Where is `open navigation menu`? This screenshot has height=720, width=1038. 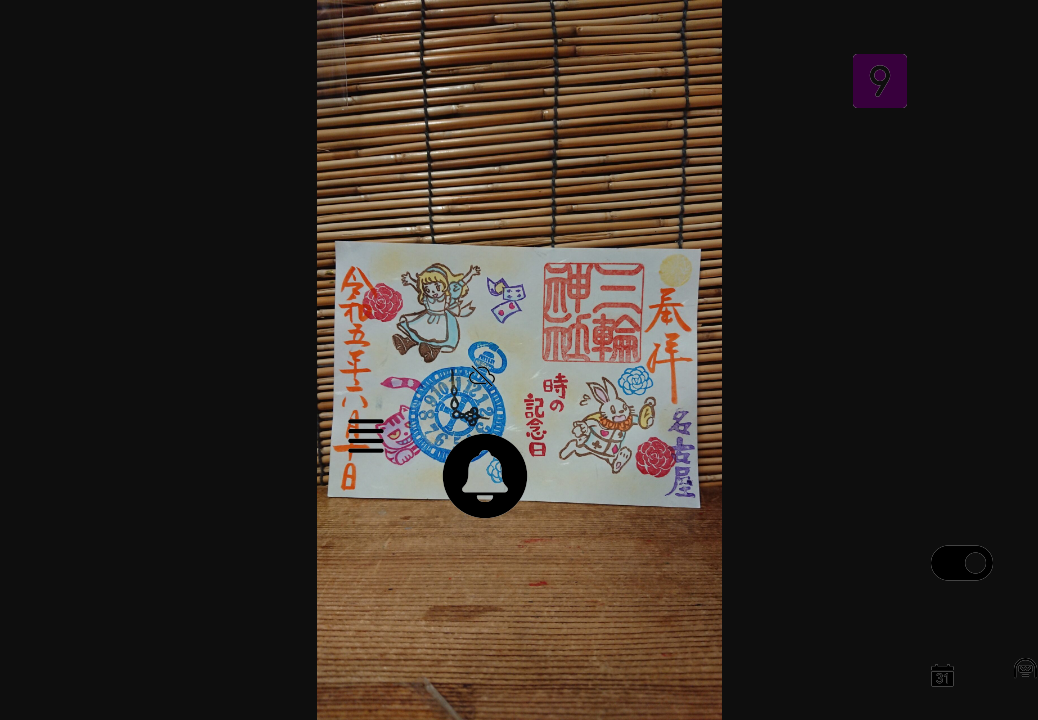
open navigation menu is located at coordinates (366, 436).